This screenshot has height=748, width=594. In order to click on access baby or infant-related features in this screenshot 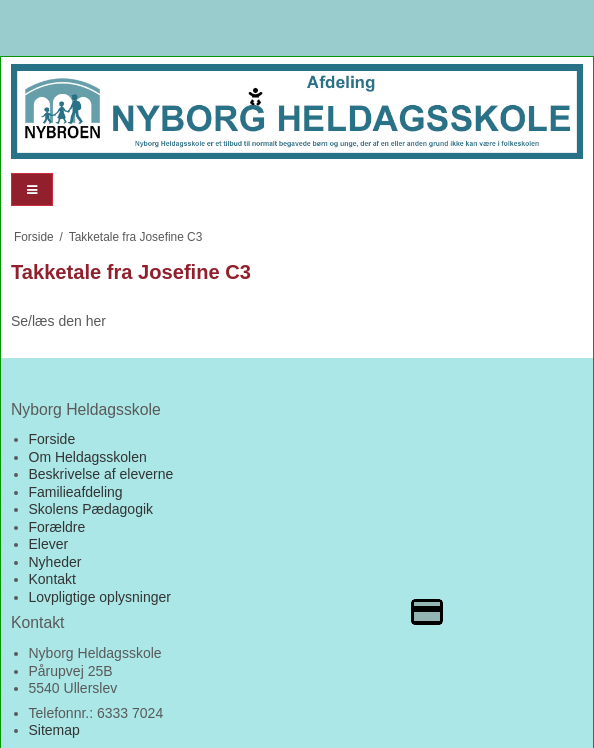, I will do `click(255, 96)`.